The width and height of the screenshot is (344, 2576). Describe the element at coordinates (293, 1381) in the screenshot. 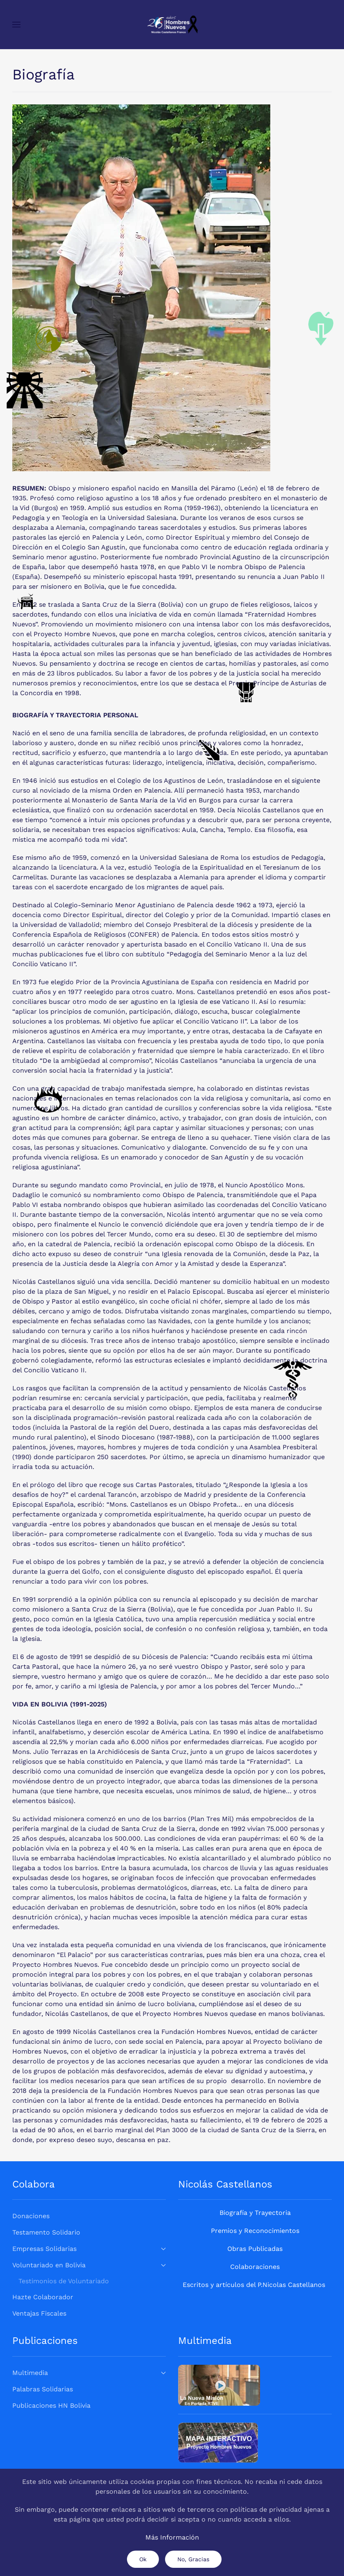

I see `access health or medical features` at that location.